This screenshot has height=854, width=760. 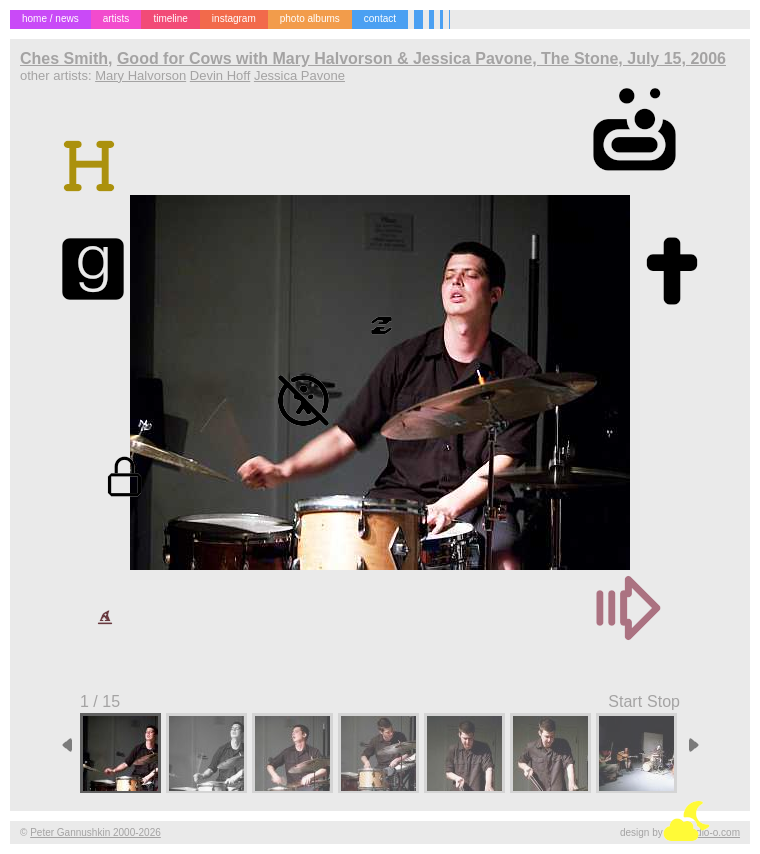 I want to click on skip forward or jump to the end, so click(x=626, y=608).